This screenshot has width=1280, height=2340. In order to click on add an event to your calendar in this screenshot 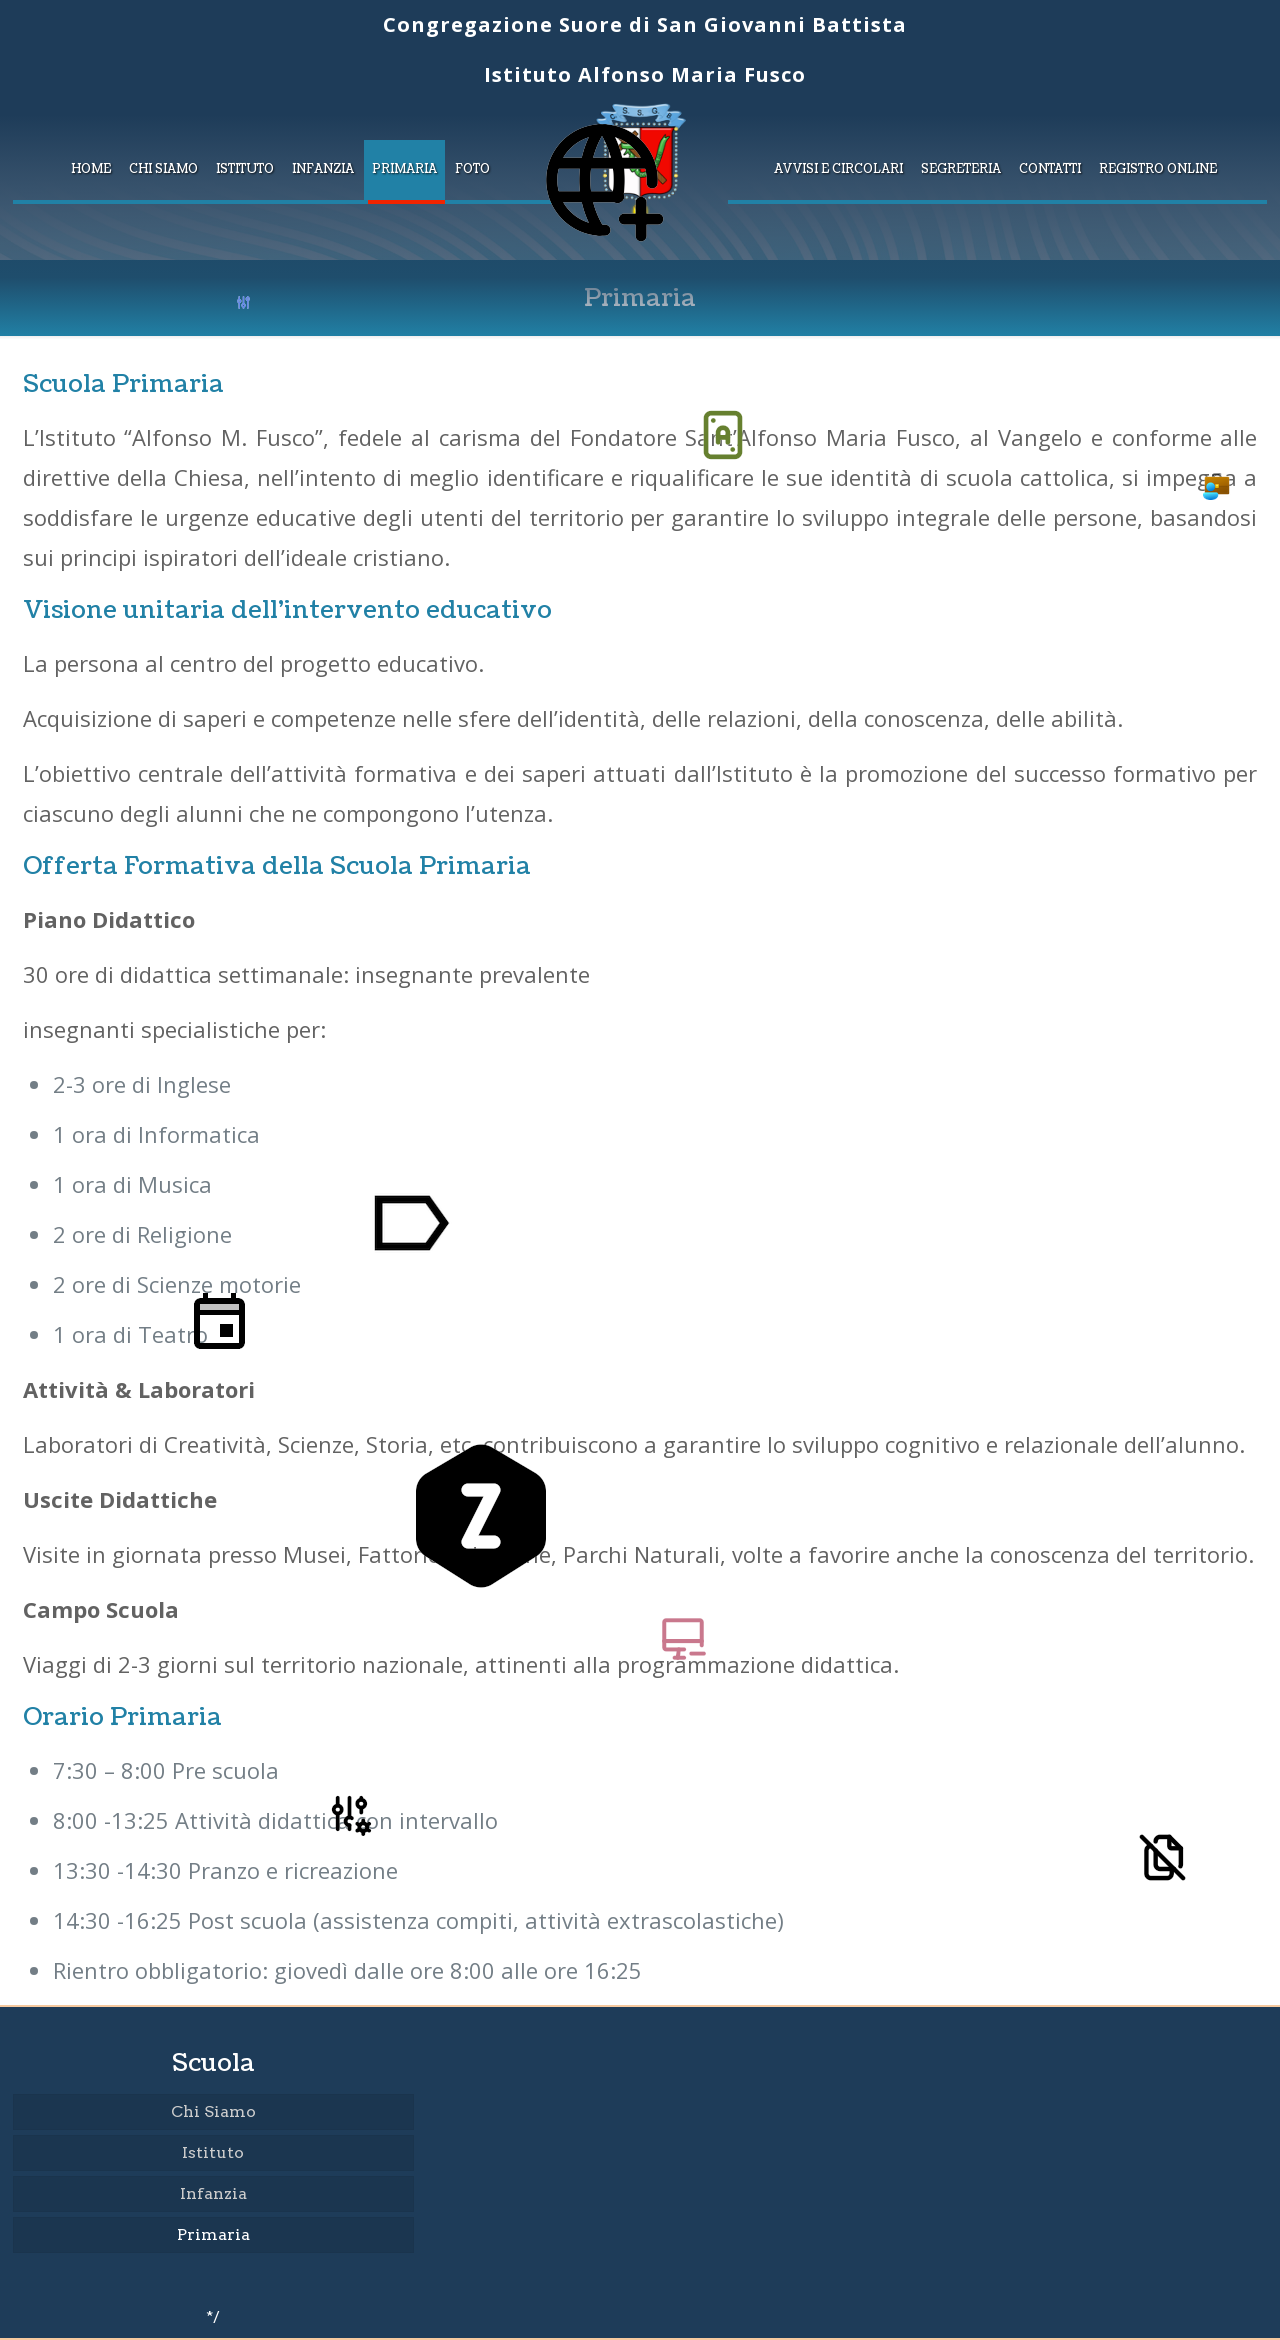, I will do `click(219, 1323)`.